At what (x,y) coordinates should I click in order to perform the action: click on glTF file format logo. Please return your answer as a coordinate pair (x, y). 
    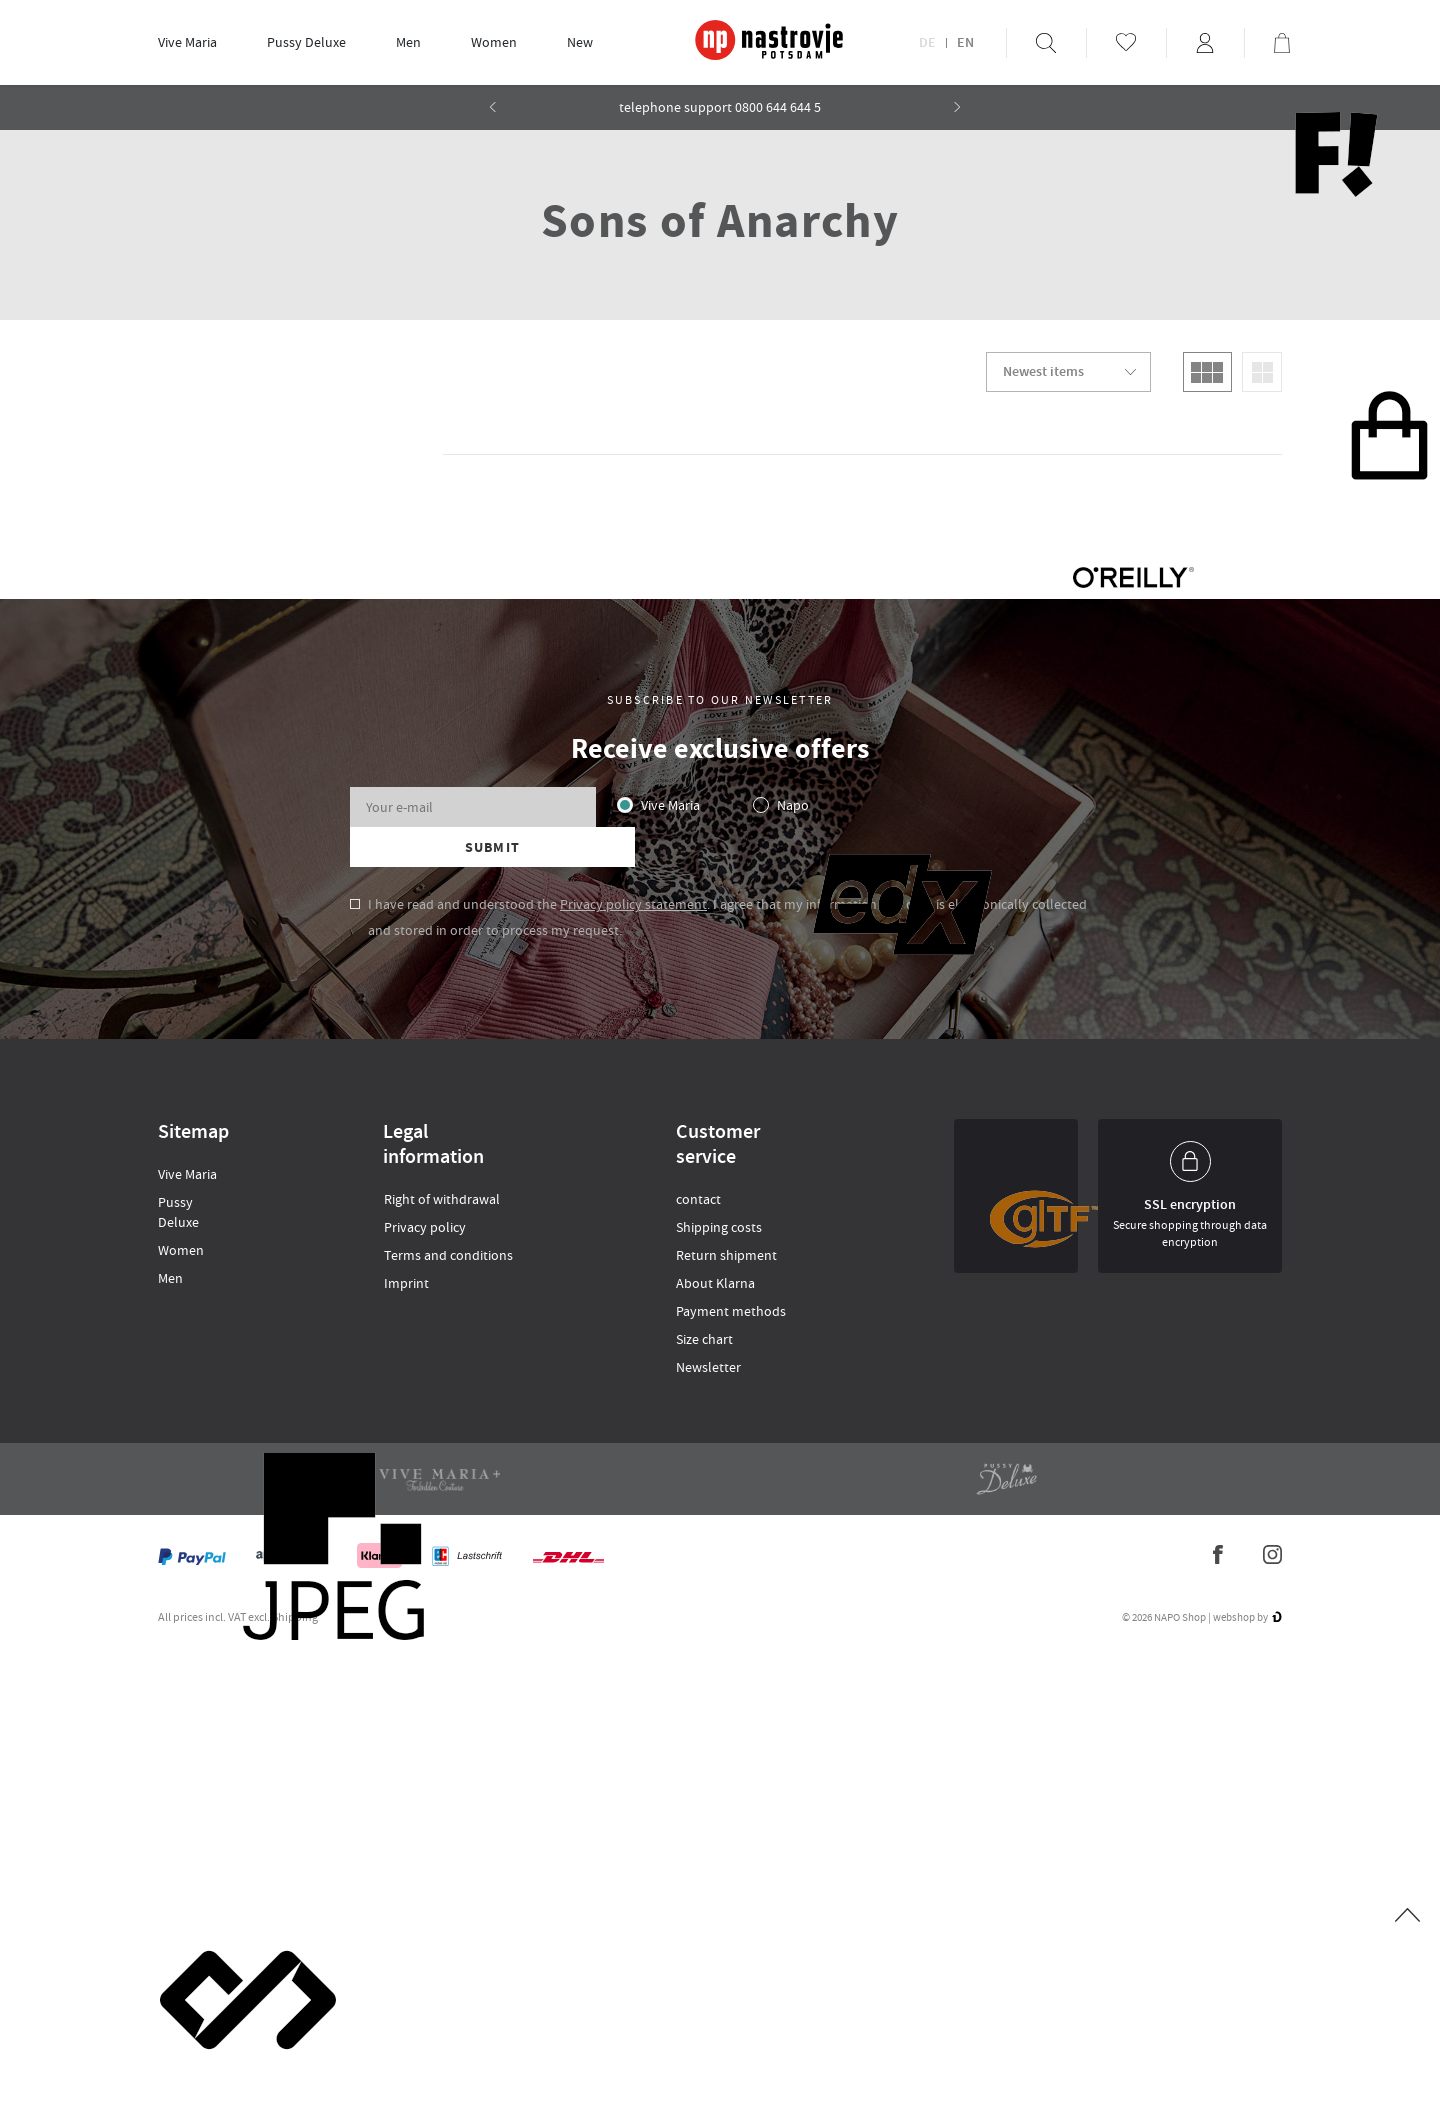
    Looking at the image, I should click on (1044, 1219).